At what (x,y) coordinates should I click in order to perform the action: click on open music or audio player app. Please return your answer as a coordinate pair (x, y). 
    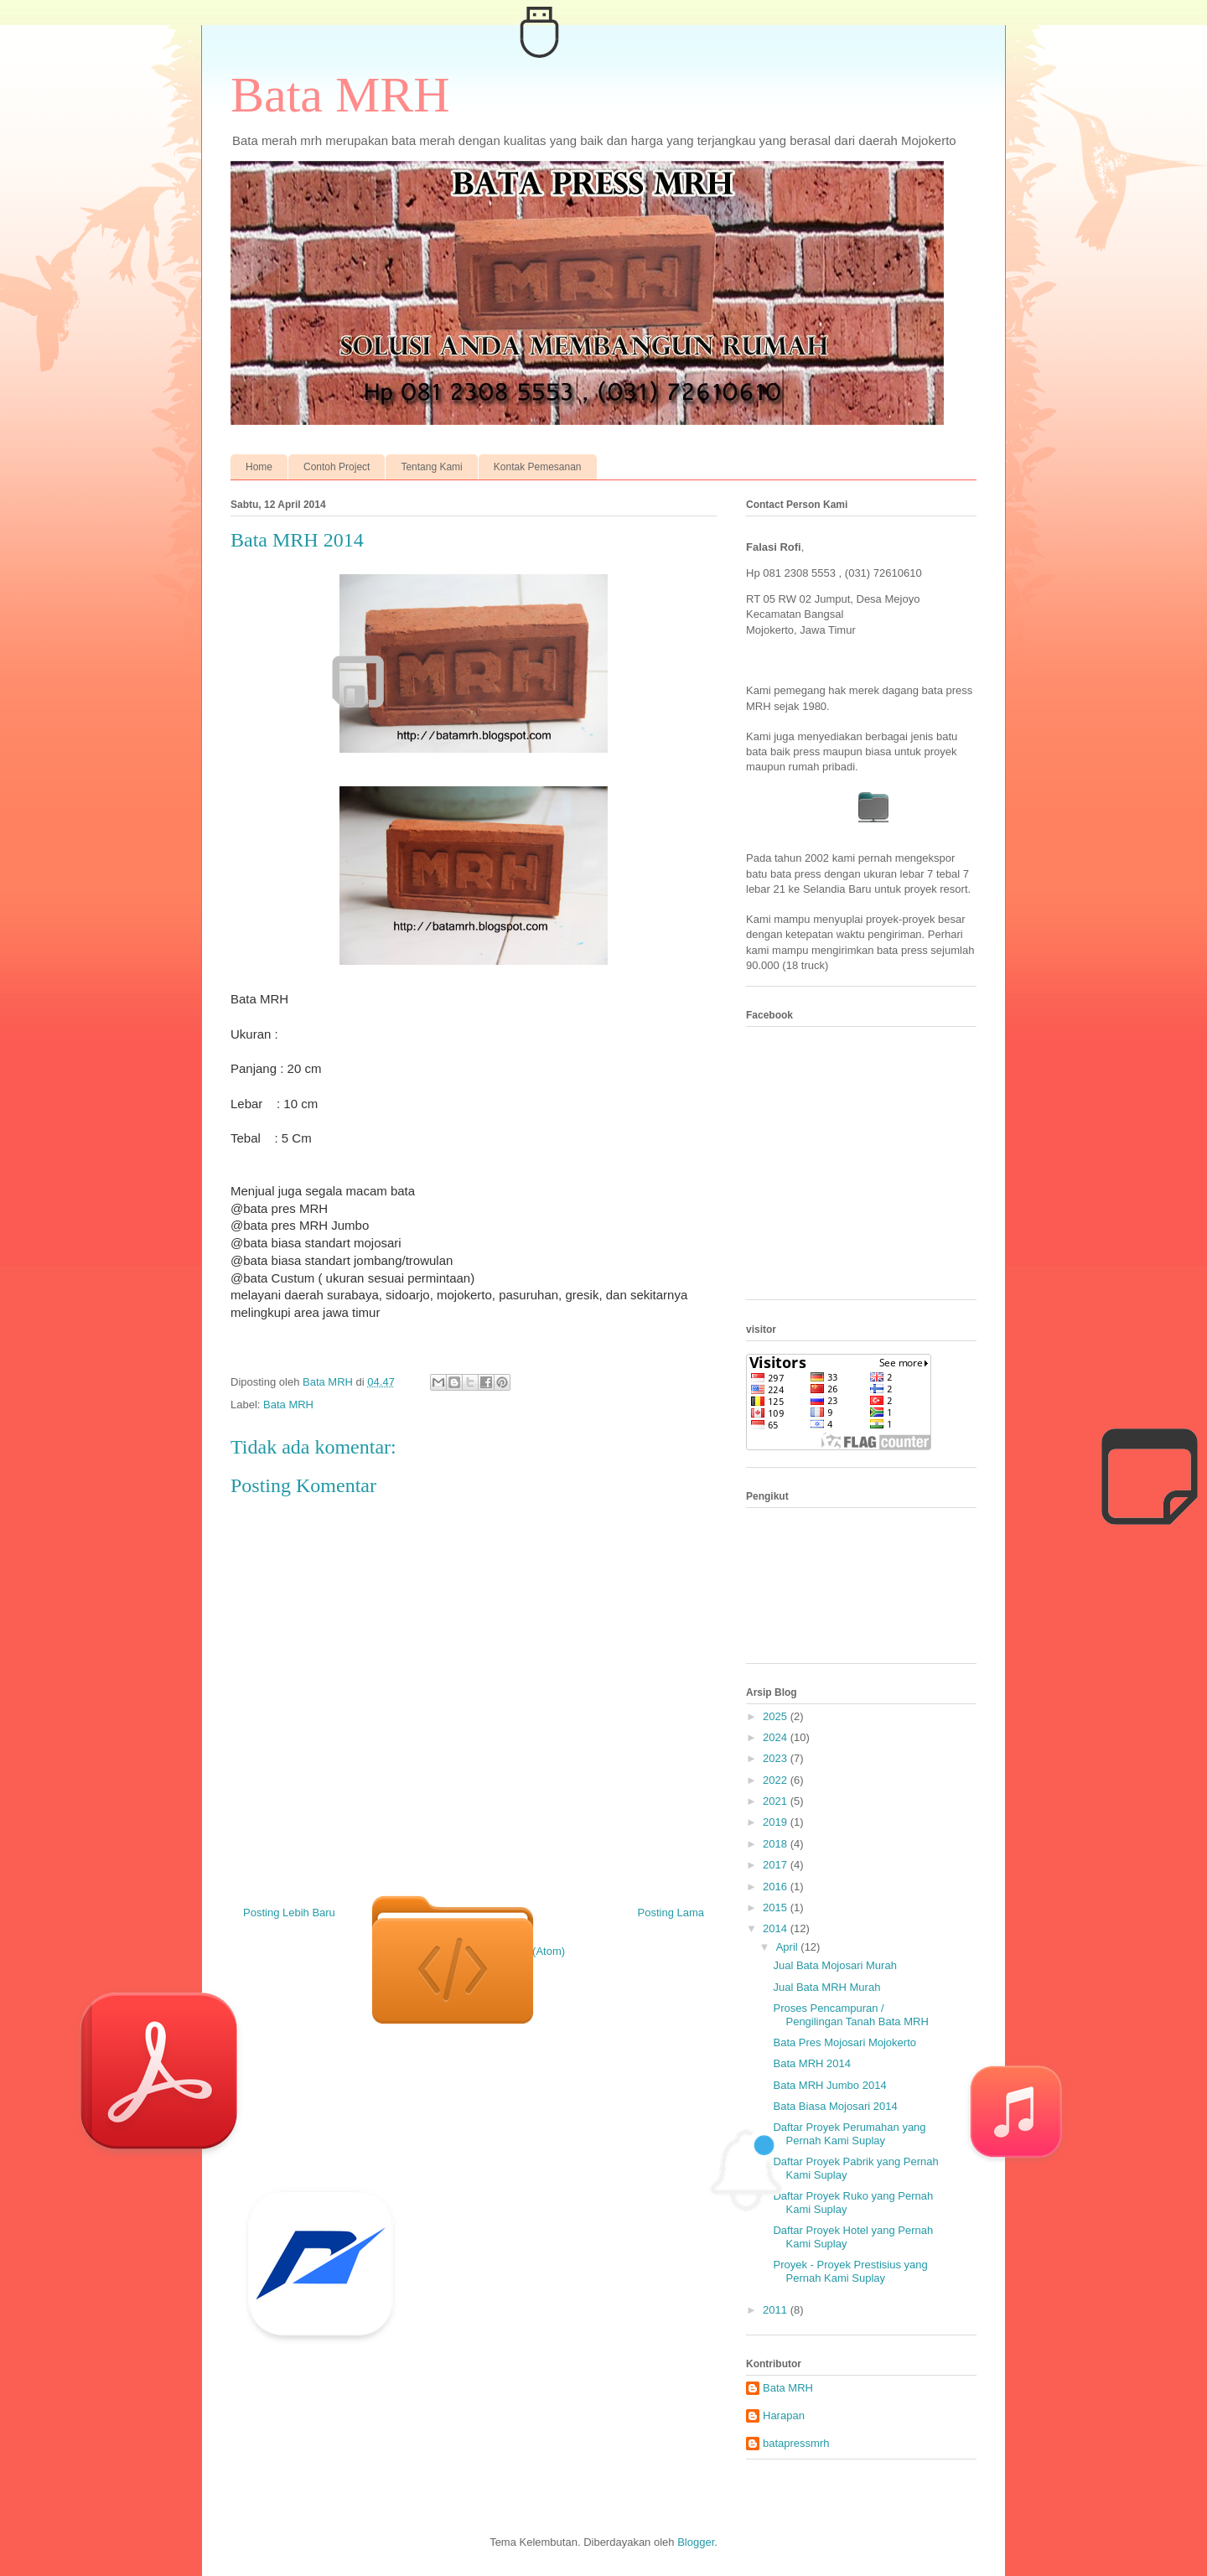
    Looking at the image, I should click on (1016, 2112).